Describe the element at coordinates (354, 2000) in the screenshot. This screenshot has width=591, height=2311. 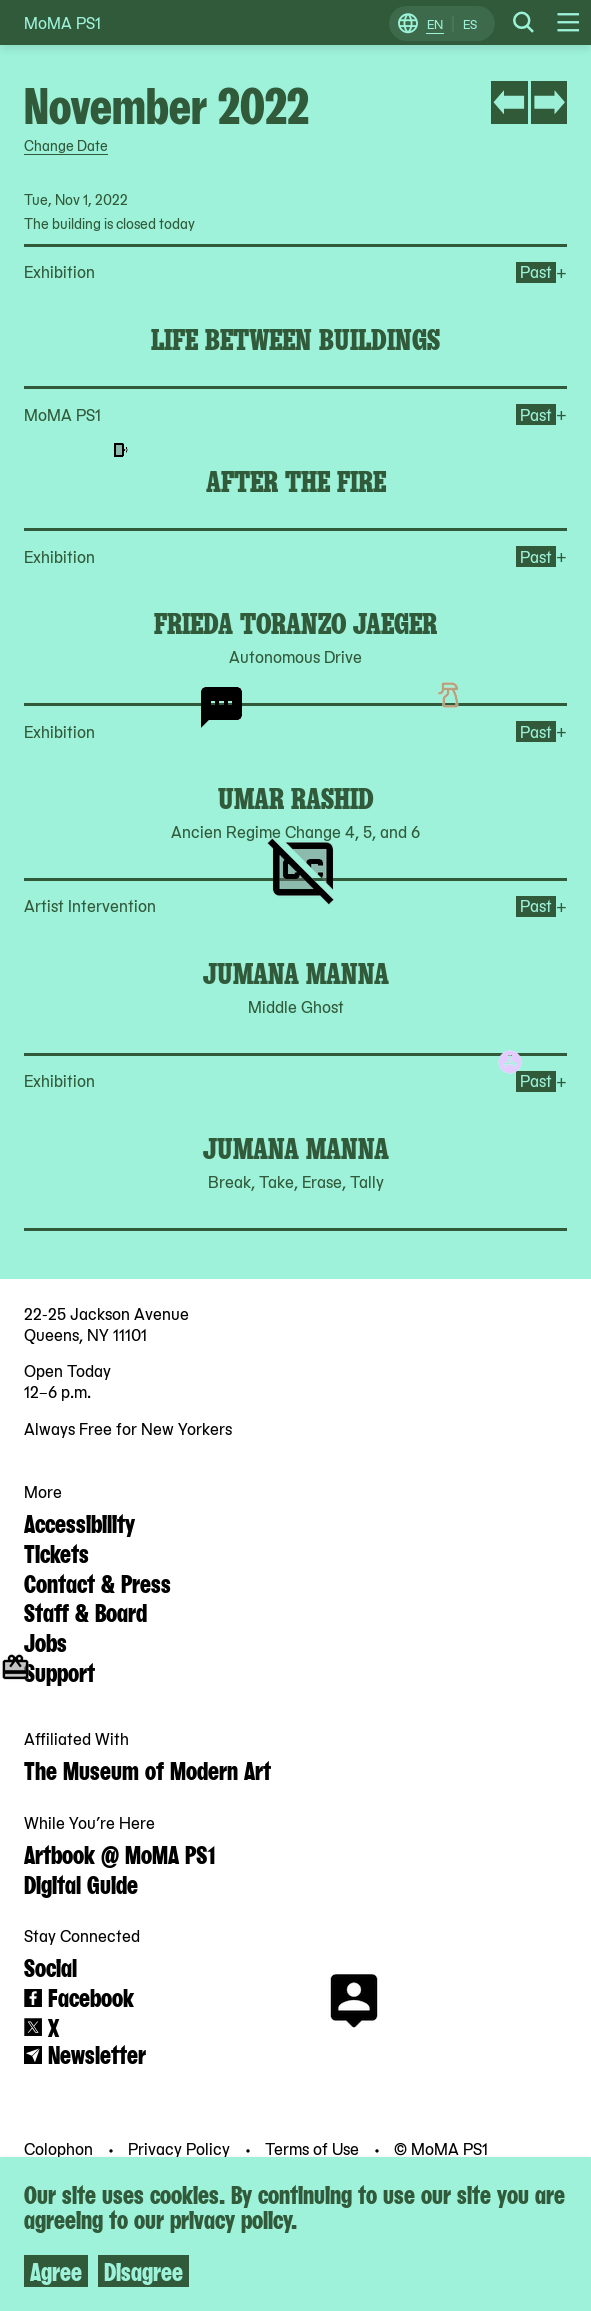
I see `view a person's location on the map` at that location.